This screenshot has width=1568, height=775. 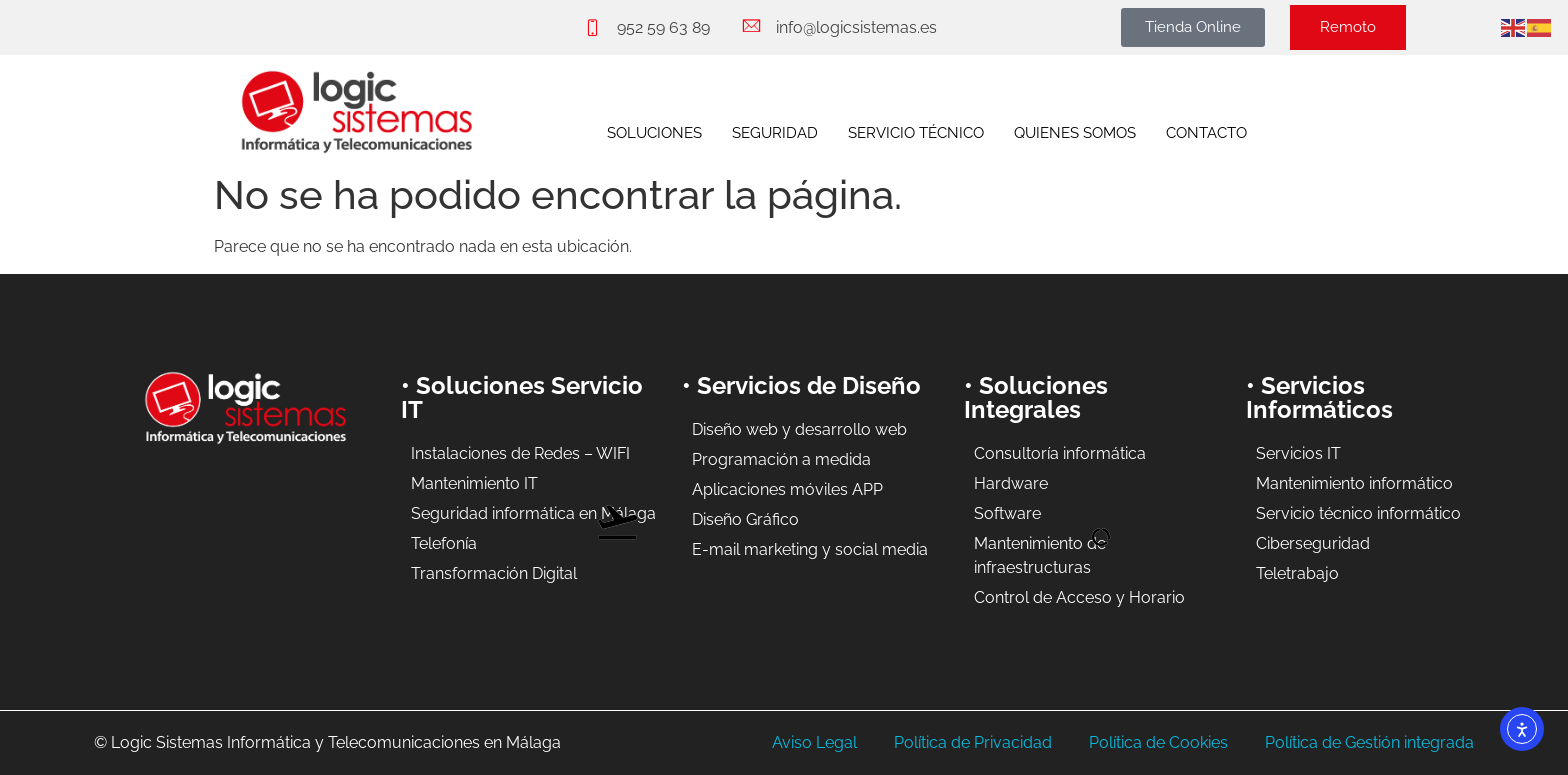 What do you see at coordinates (617, 521) in the screenshot?
I see `view flight departure information` at bounding box center [617, 521].